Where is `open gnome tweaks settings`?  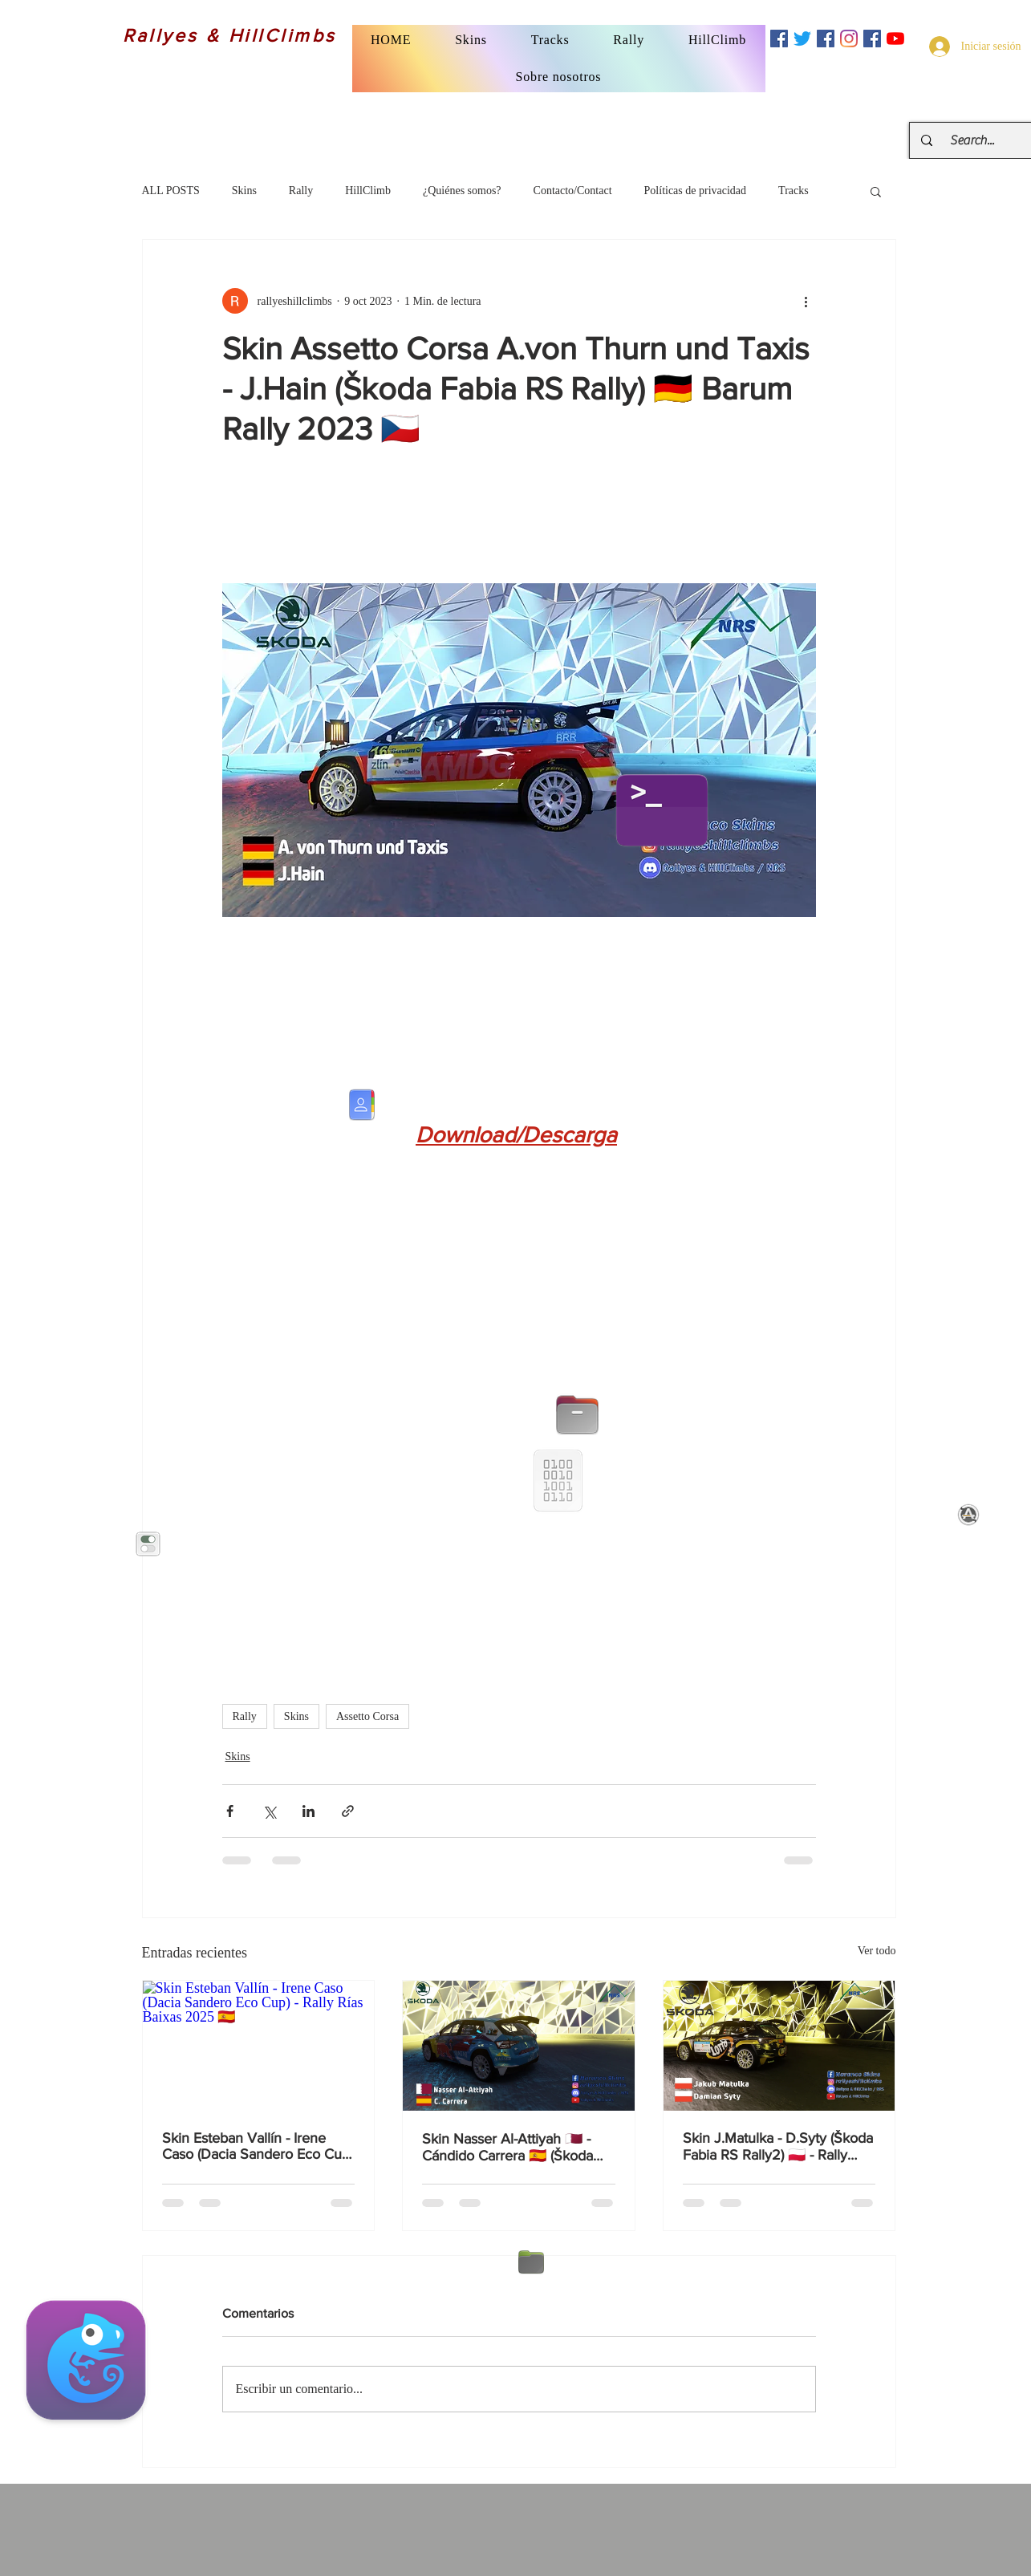
open gnome tweaks settings is located at coordinates (148, 1544).